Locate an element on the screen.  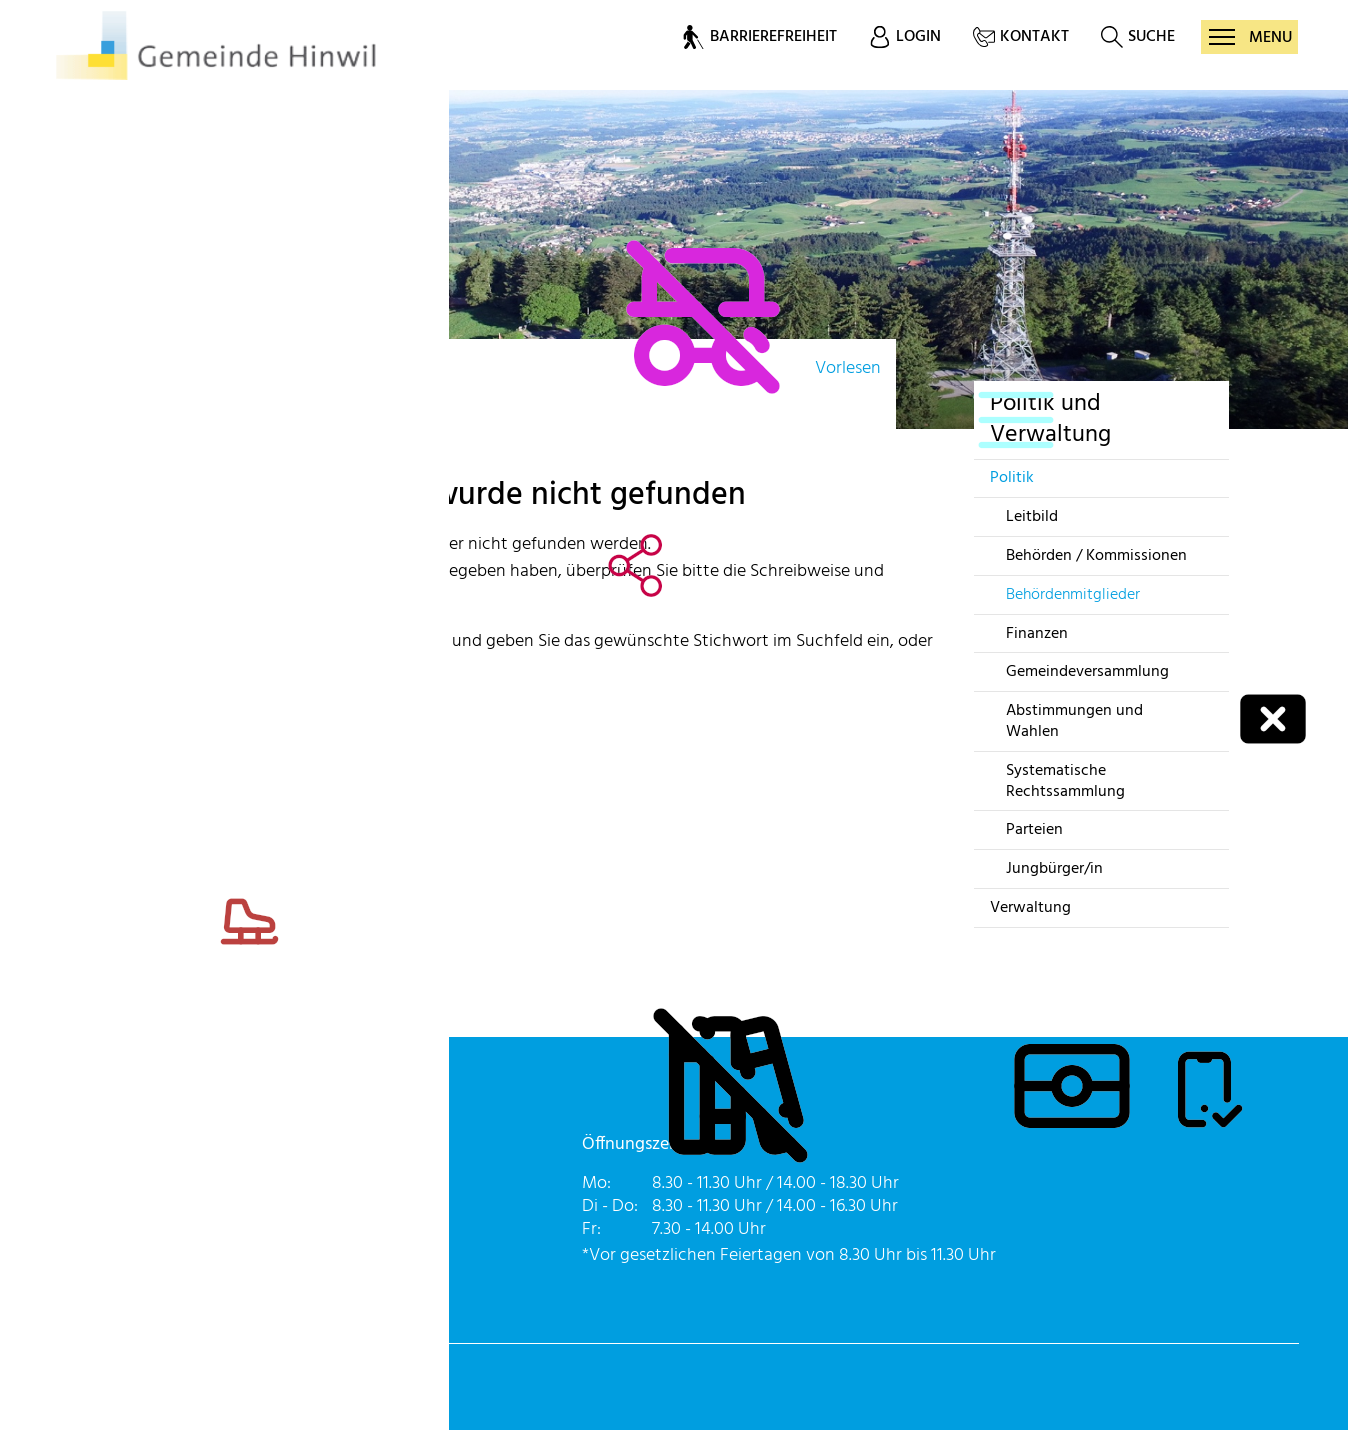
share content with others is located at coordinates (637, 565).